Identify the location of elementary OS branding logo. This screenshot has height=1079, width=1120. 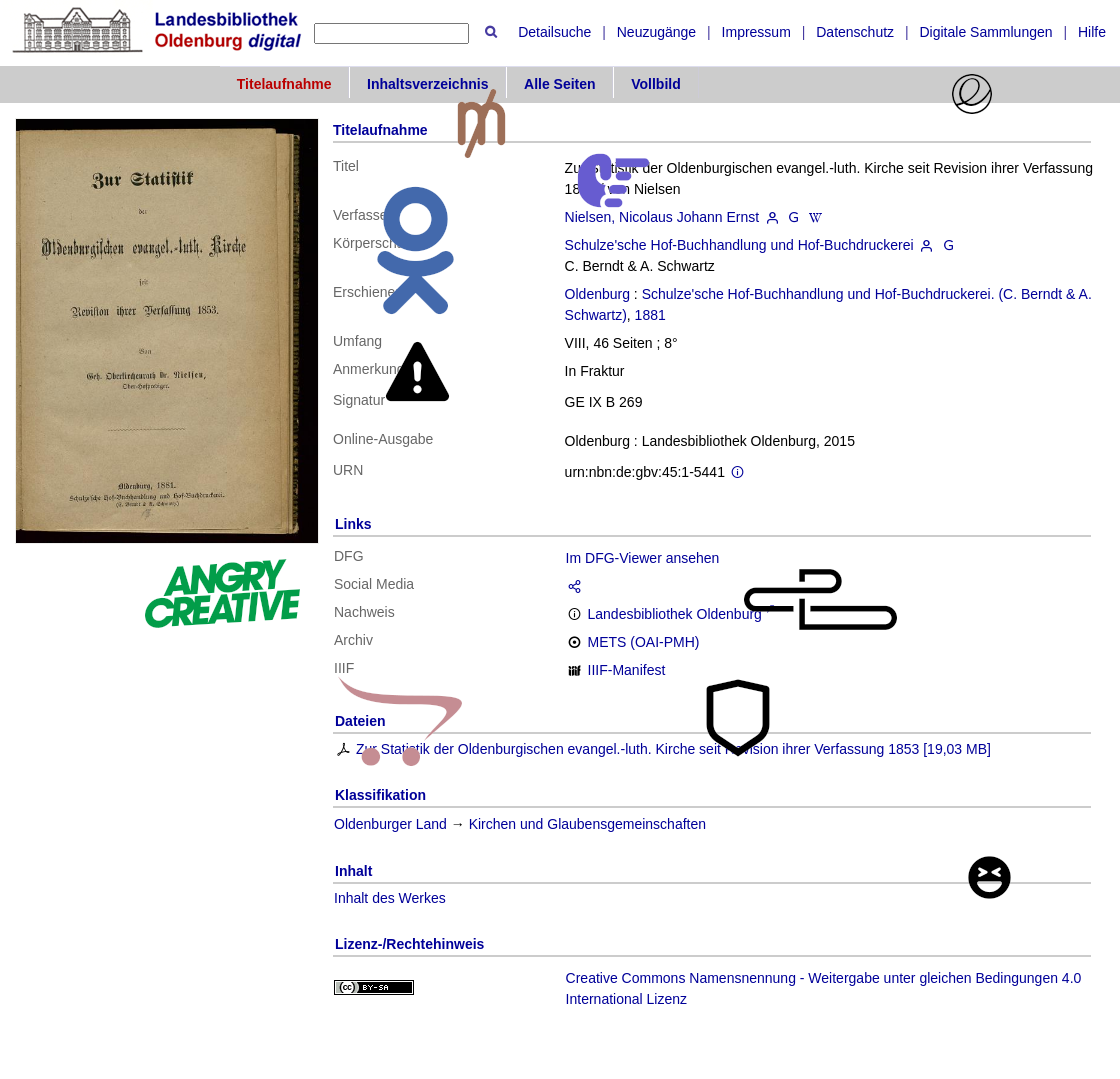
(972, 94).